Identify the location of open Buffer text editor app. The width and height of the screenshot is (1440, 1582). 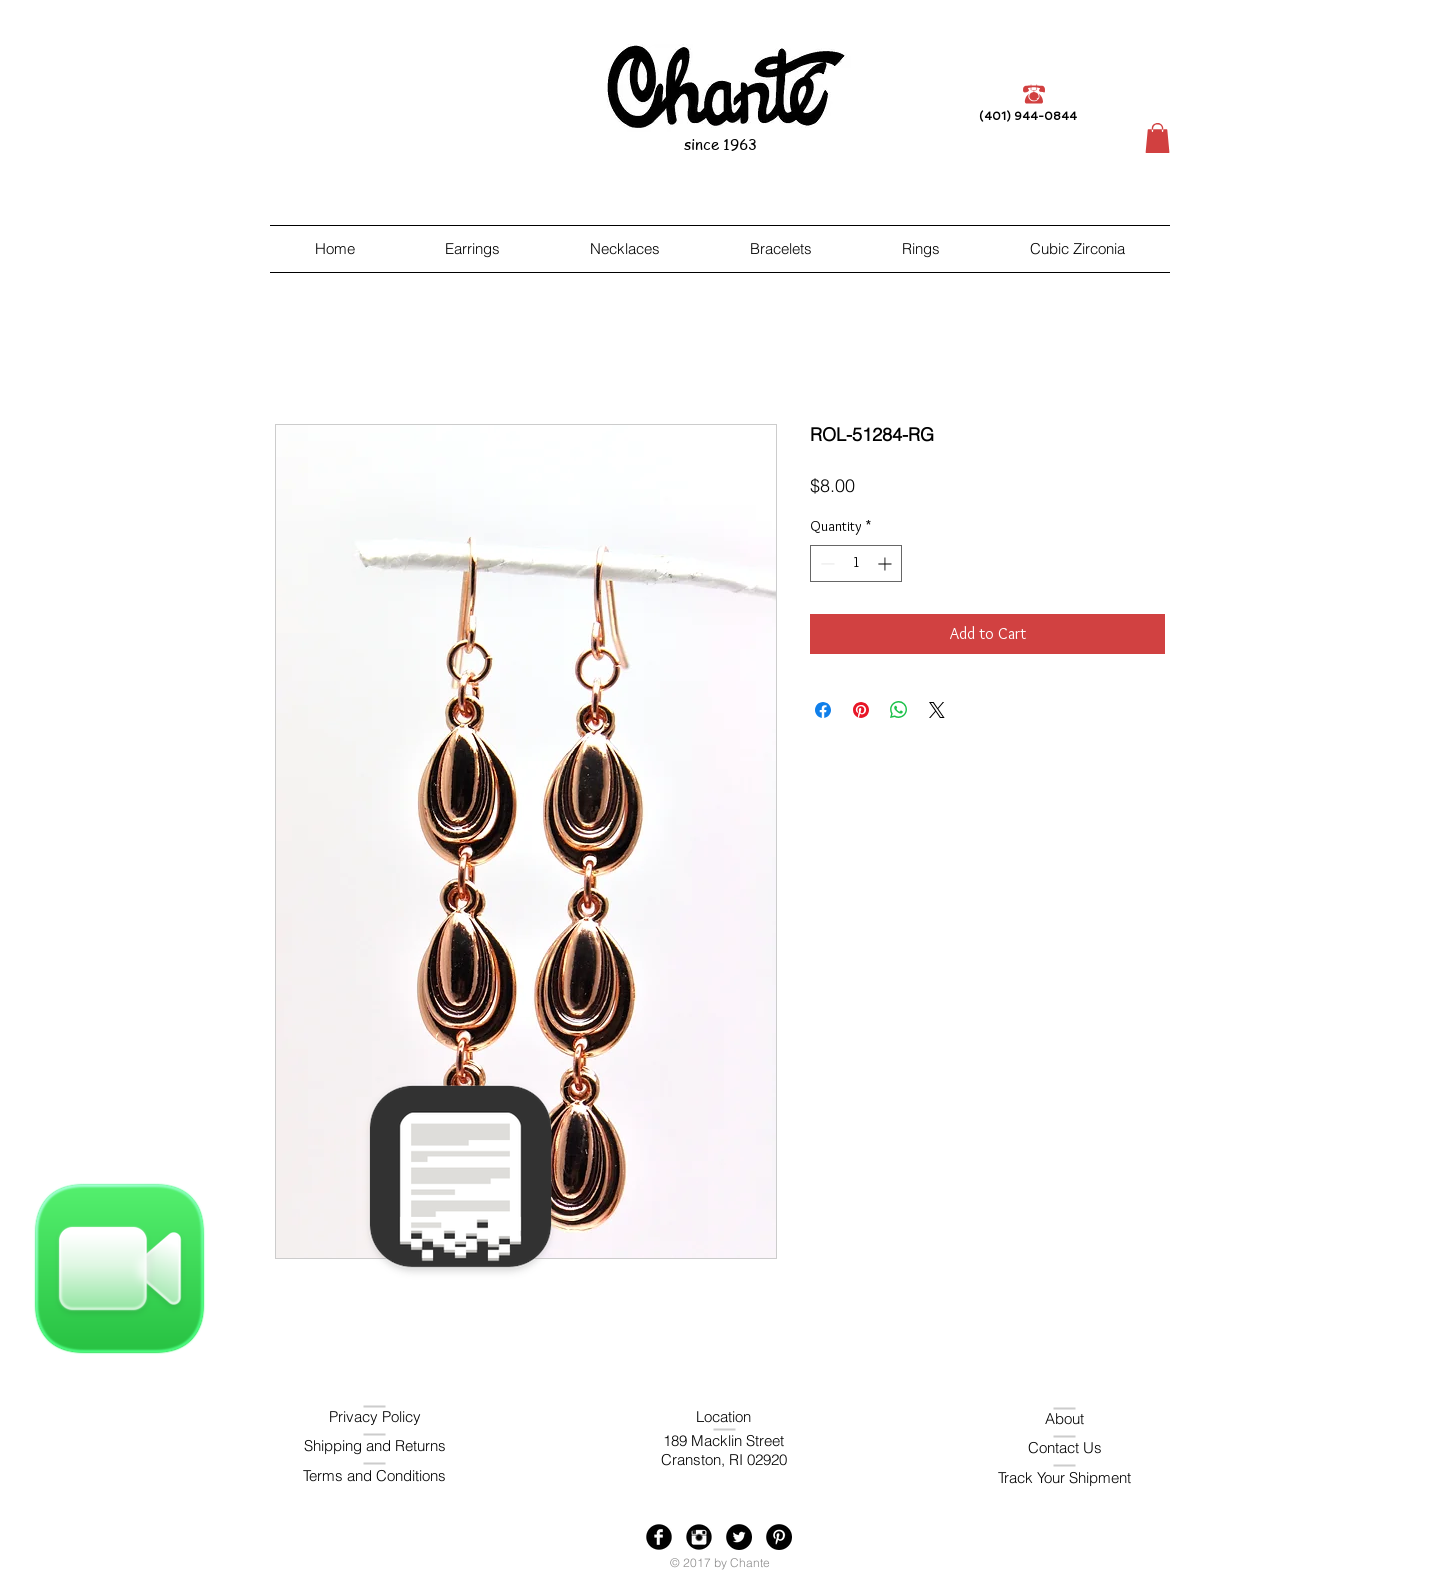
(460, 1176).